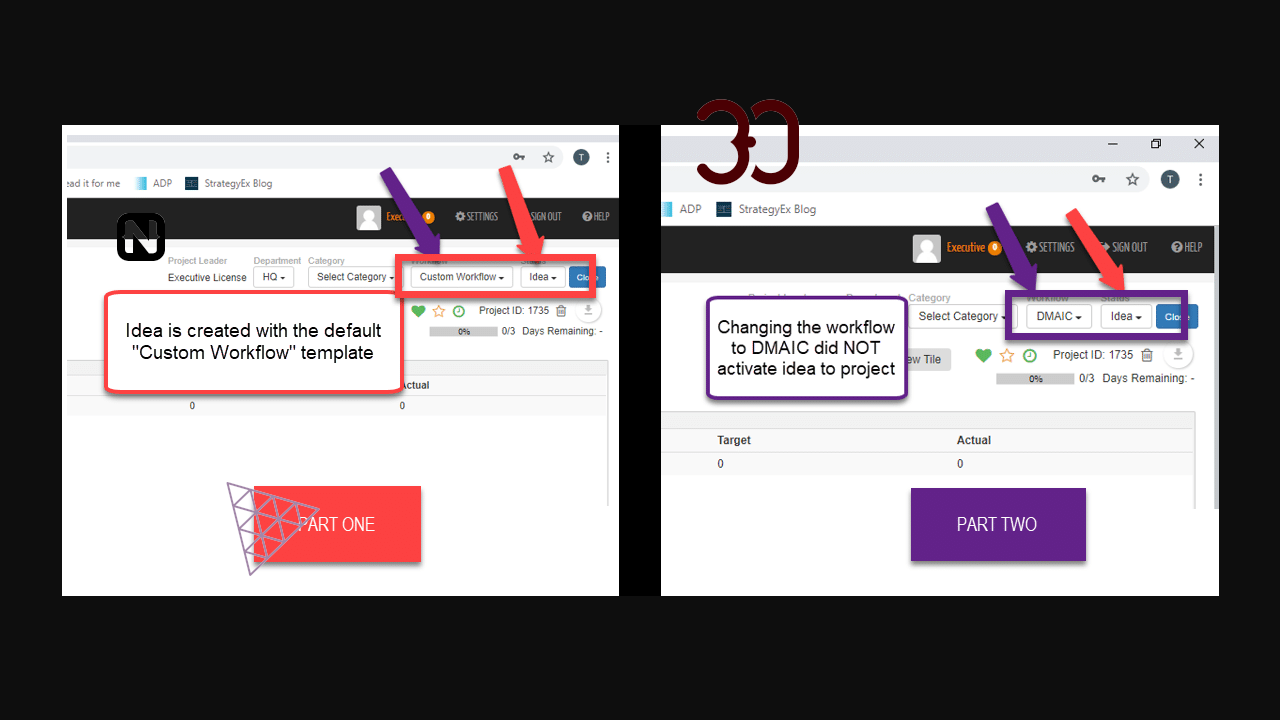 The width and height of the screenshot is (1280, 720). I want to click on three.js library or project branding, so click(273, 529).